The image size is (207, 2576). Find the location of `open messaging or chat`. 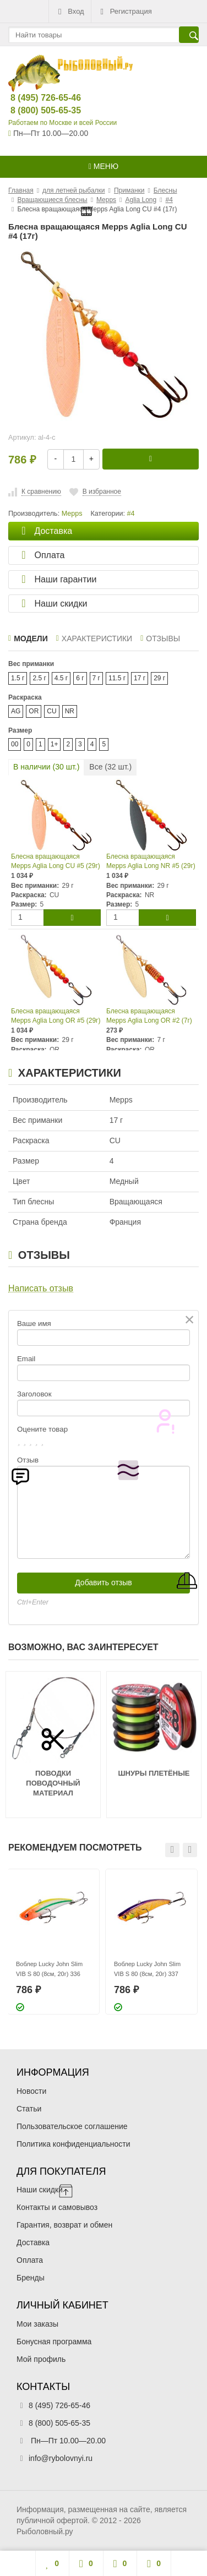

open messaging or chat is located at coordinates (20, 1476).